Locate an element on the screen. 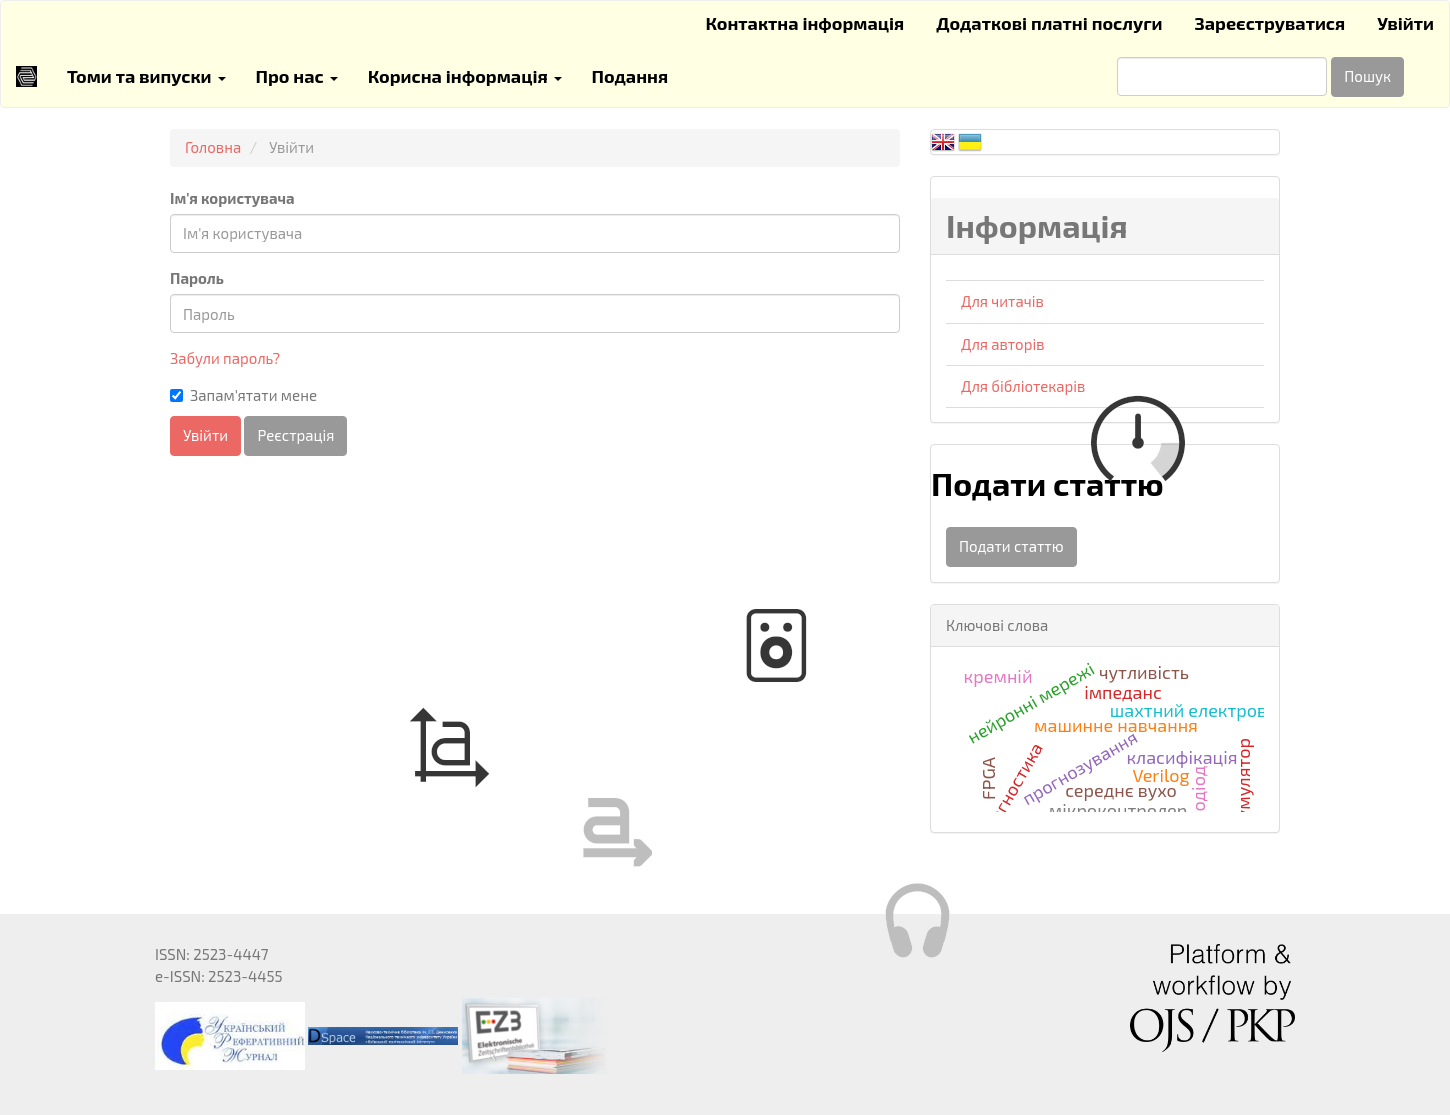 The image size is (1450, 1115). switch audio output to headphones is located at coordinates (917, 920).